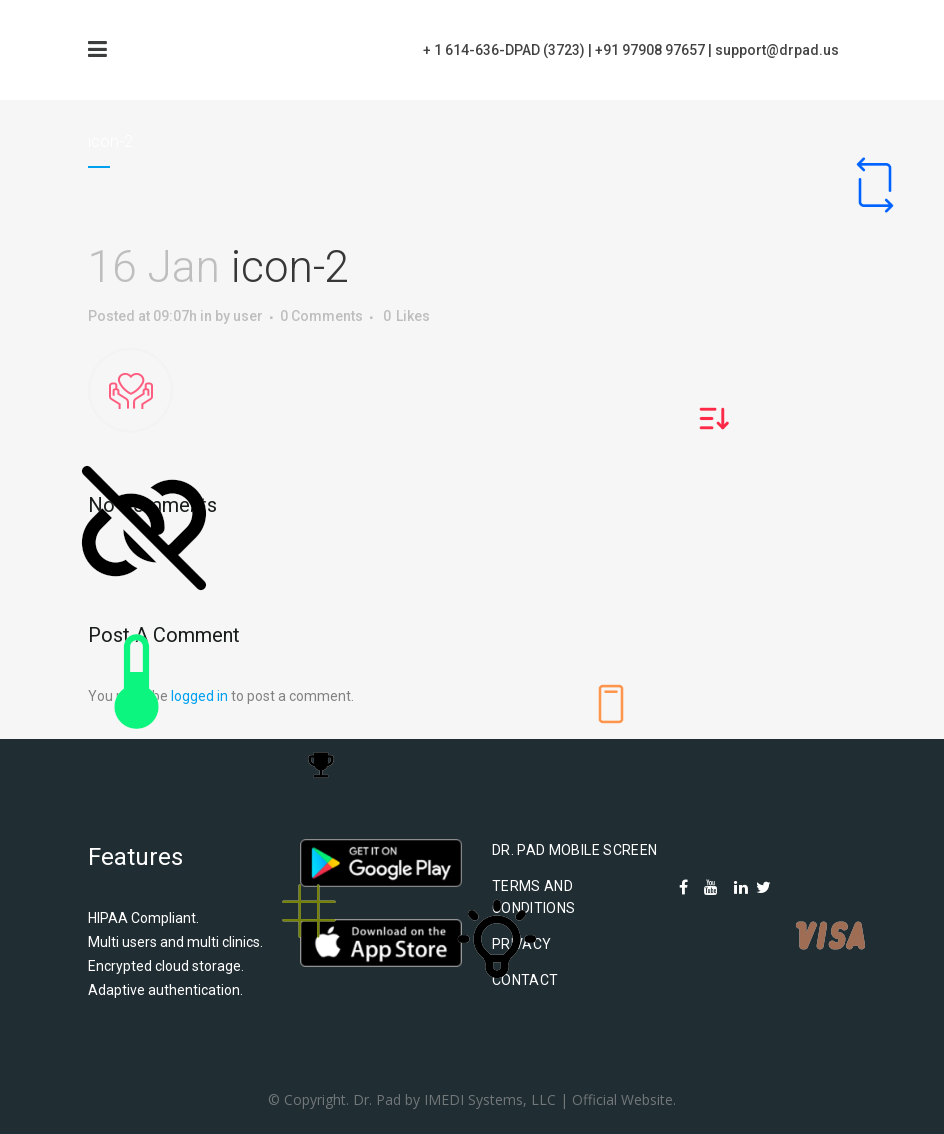  Describe the element at coordinates (321, 765) in the screenshot. I see `view achievements or awards` at that location.